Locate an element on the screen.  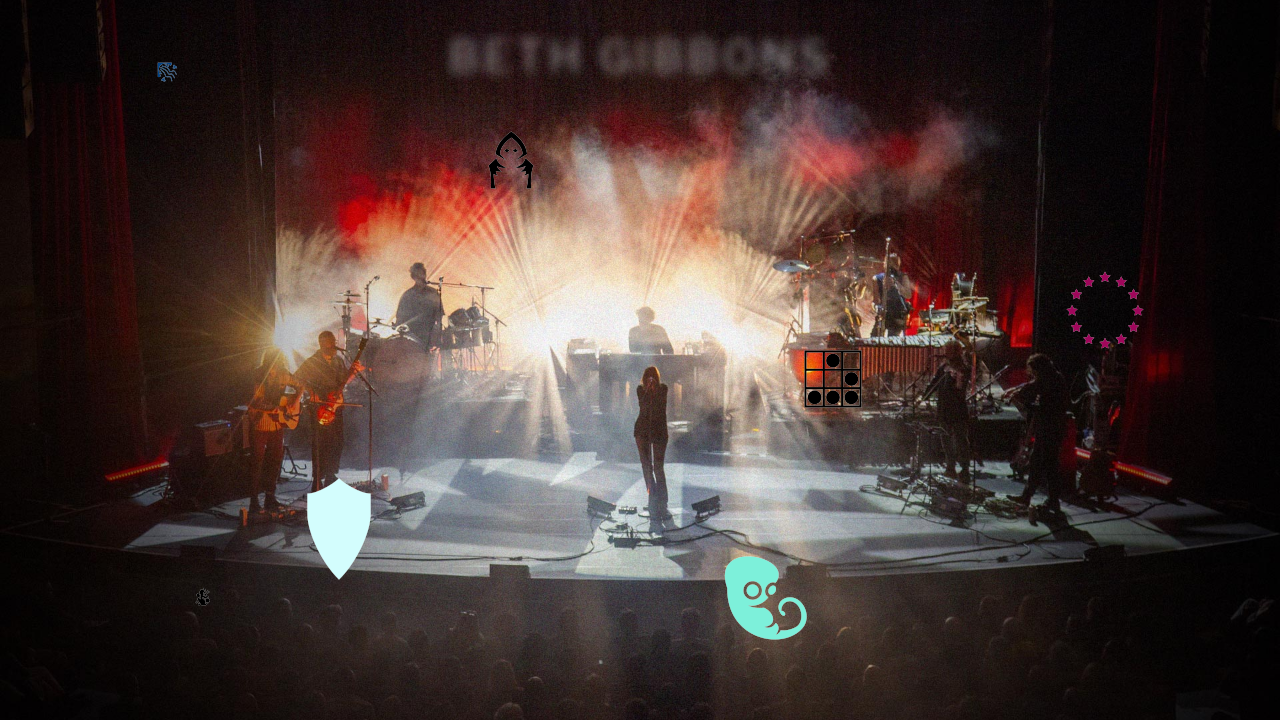
conway's game of life glider pattern is located at coordinates (833, 379).